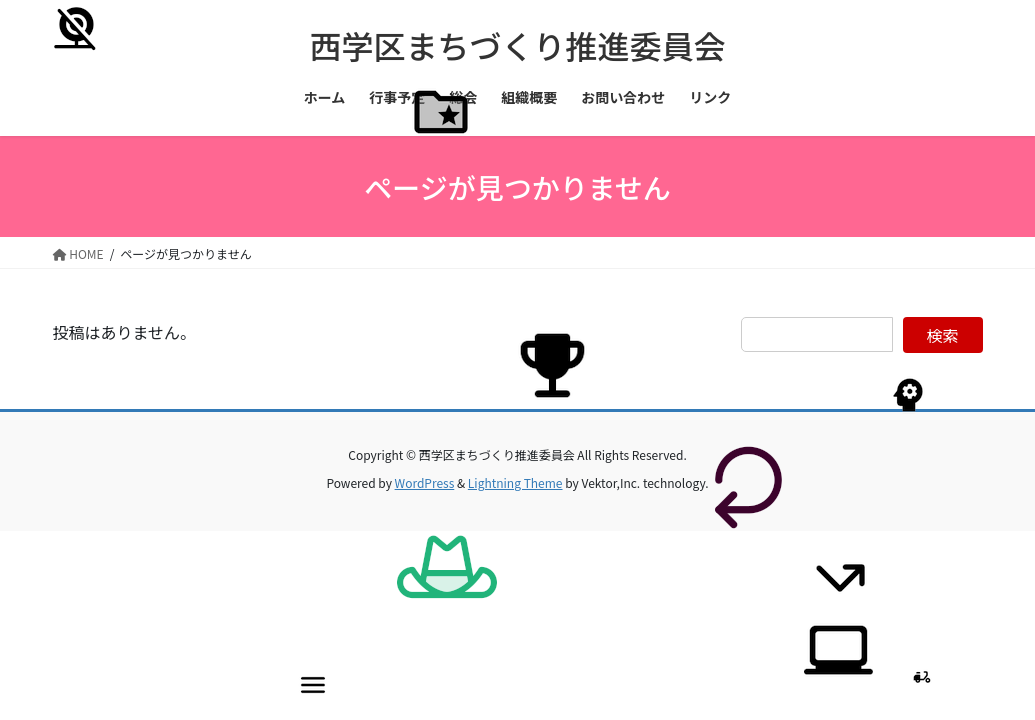  What do you see at coordinates (838, 651) in the screenshot?
I see `access windows laptop settings` at bounding box center [838, 651].